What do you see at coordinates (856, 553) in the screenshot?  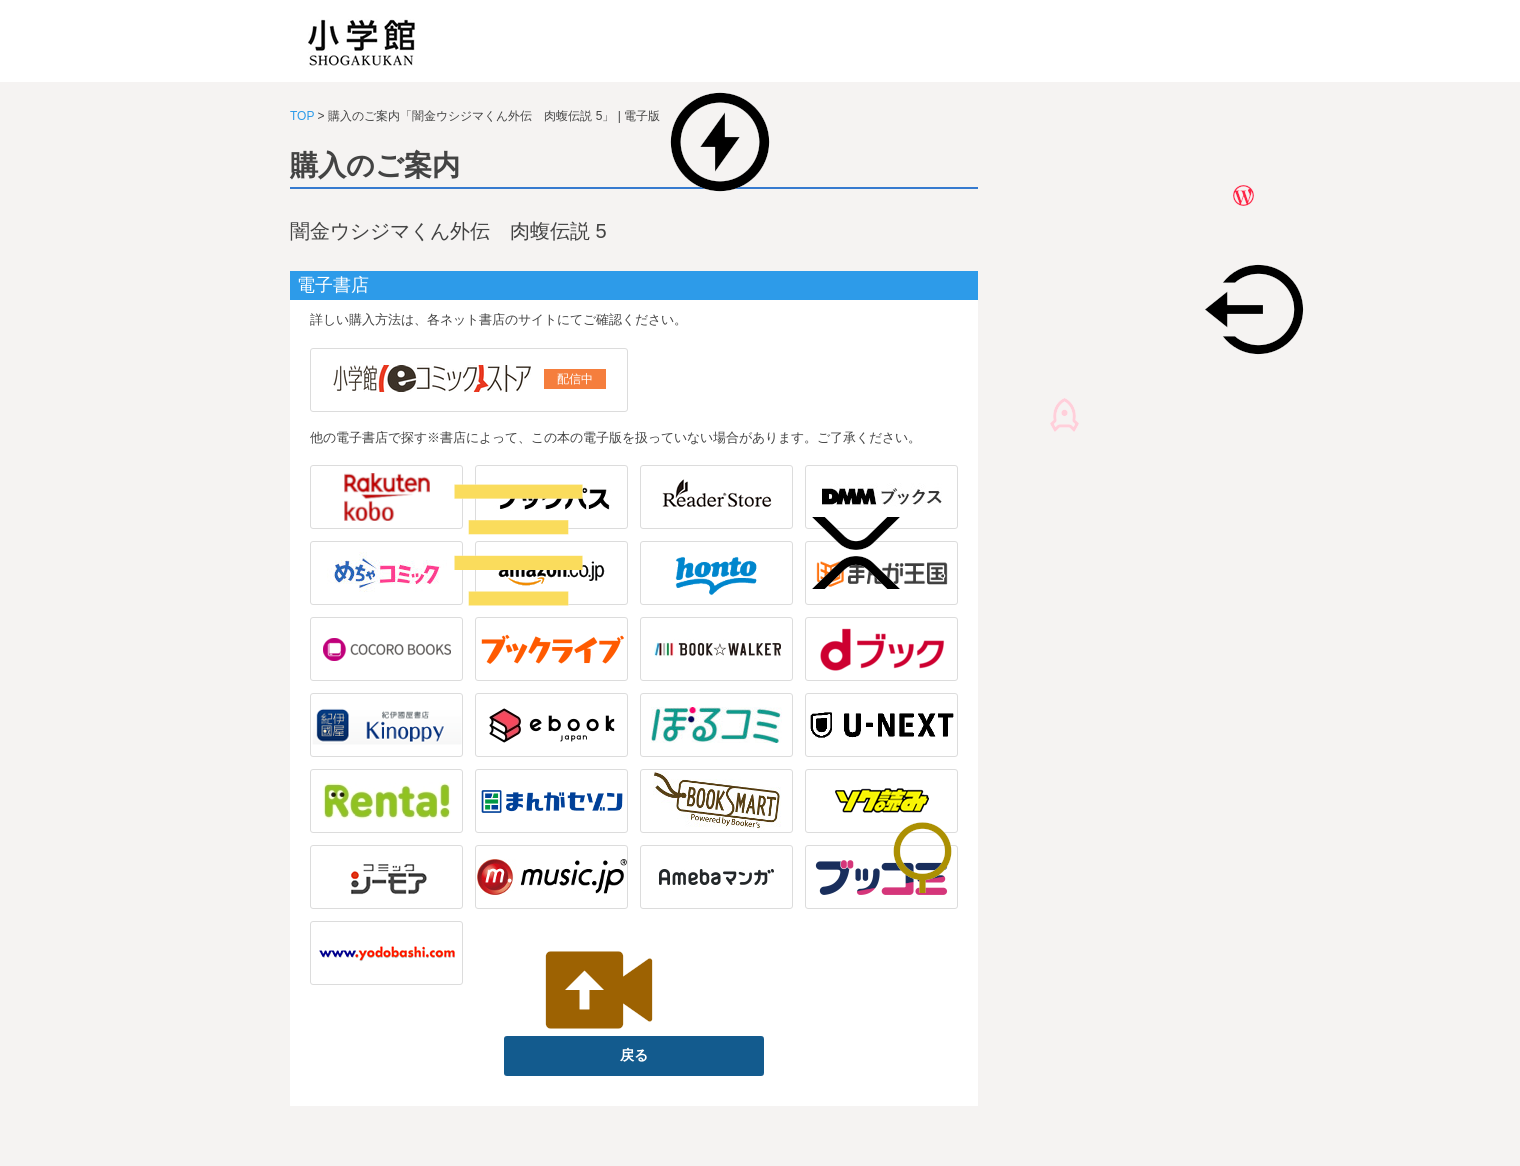 I see `xrp cryptocurrency logo` at bounding box center [856, 553].